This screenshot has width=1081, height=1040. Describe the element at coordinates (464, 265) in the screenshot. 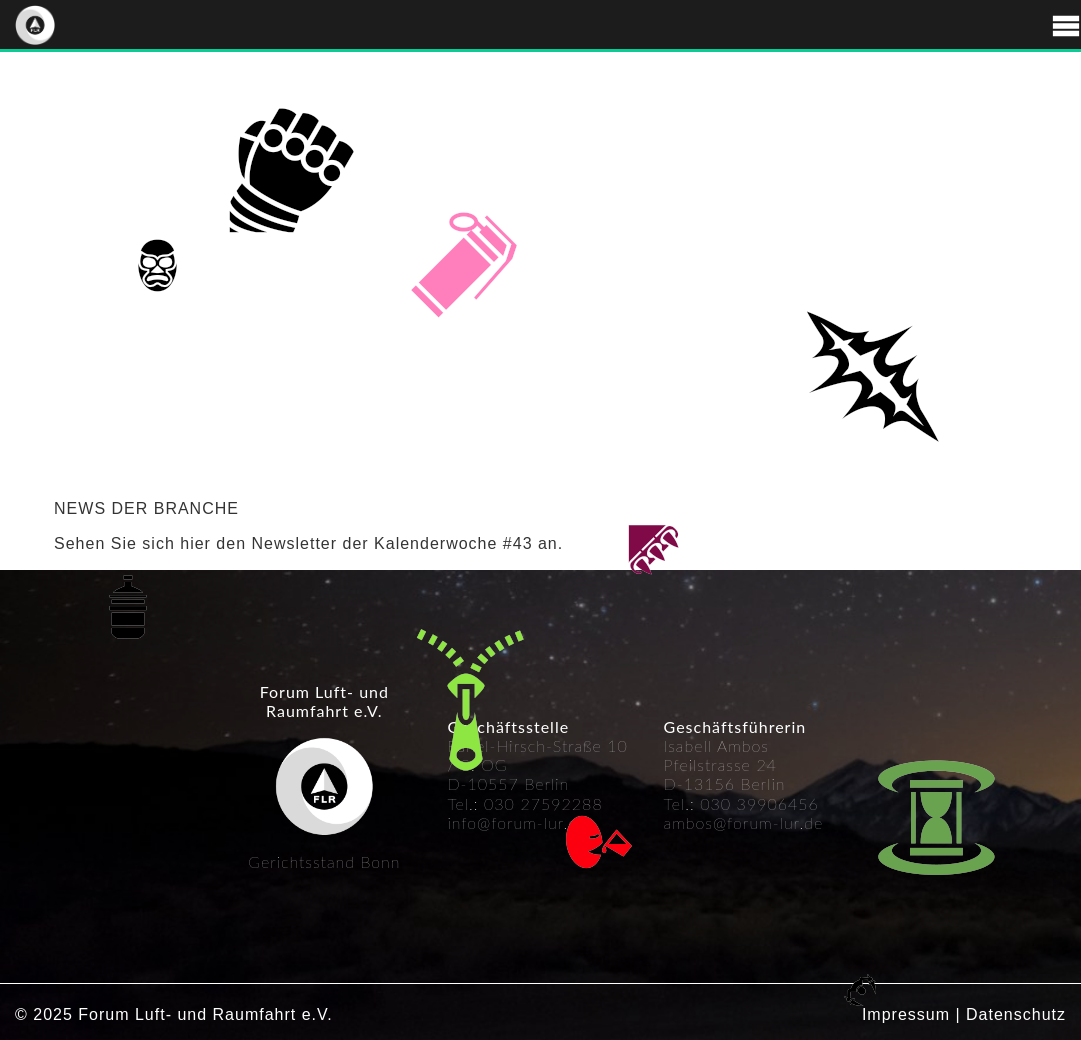

I see `equip stun grenade weapon` at that location.